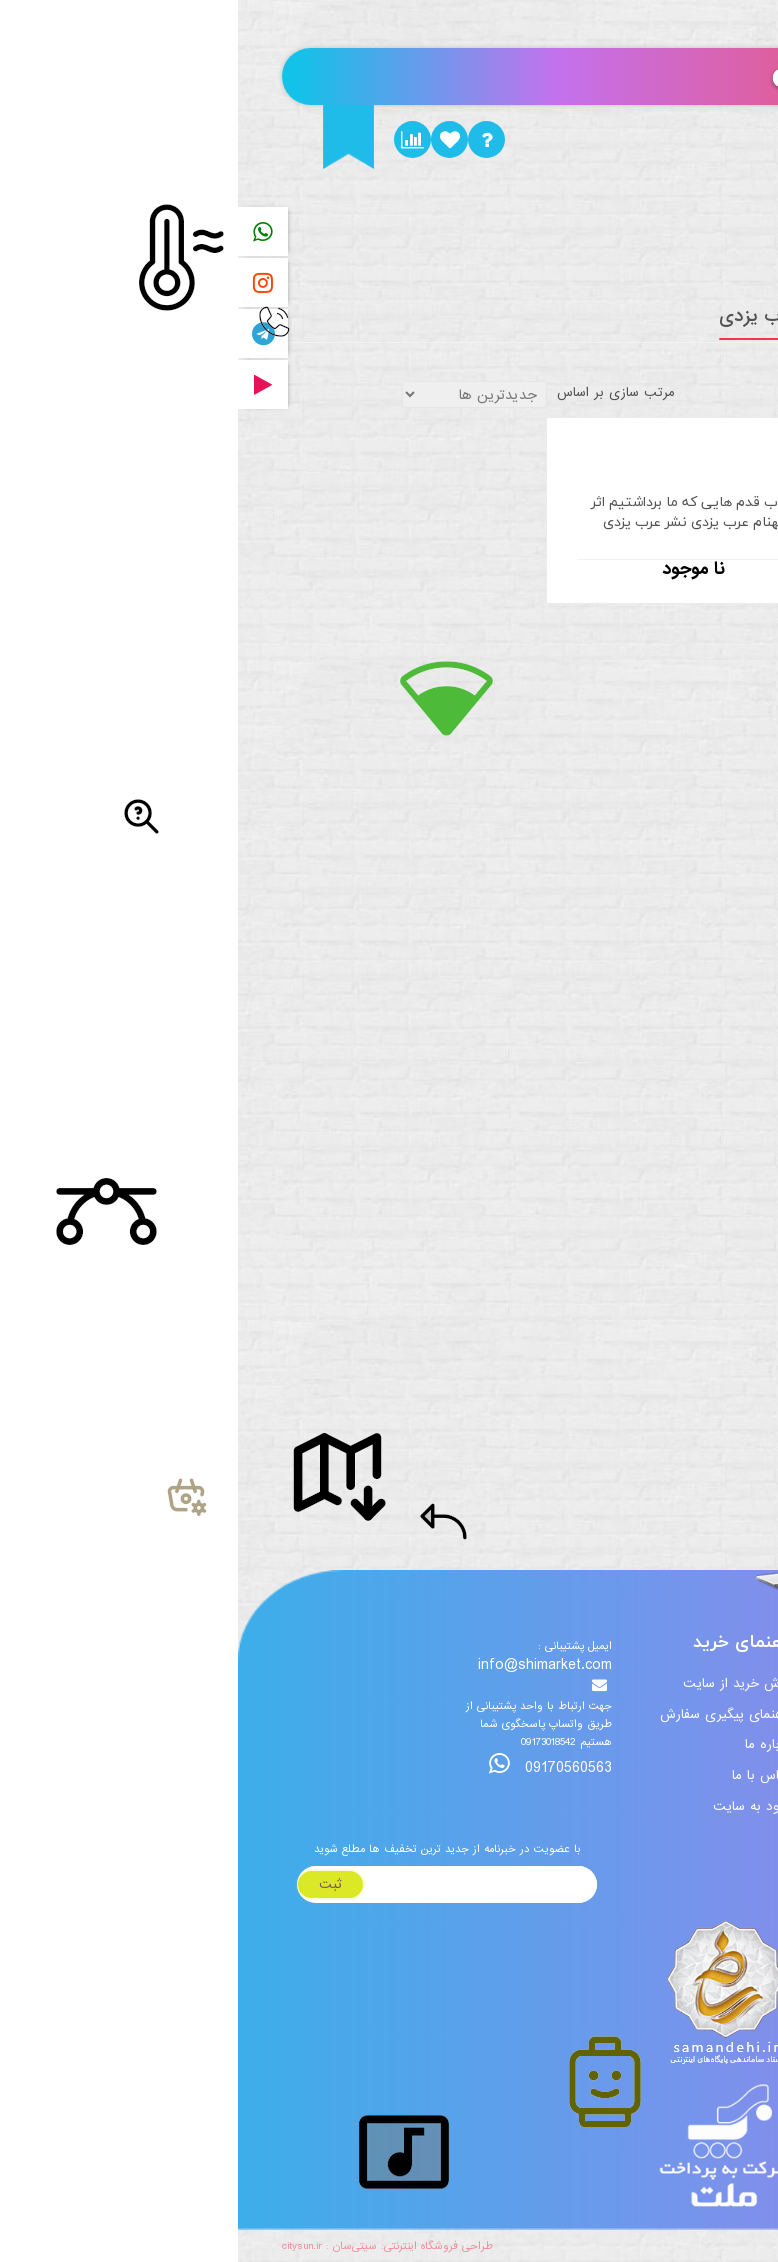 The width and height of the screenshot is (778, 2262). I want to click on access shopping basket settings, so click(186, 1495).